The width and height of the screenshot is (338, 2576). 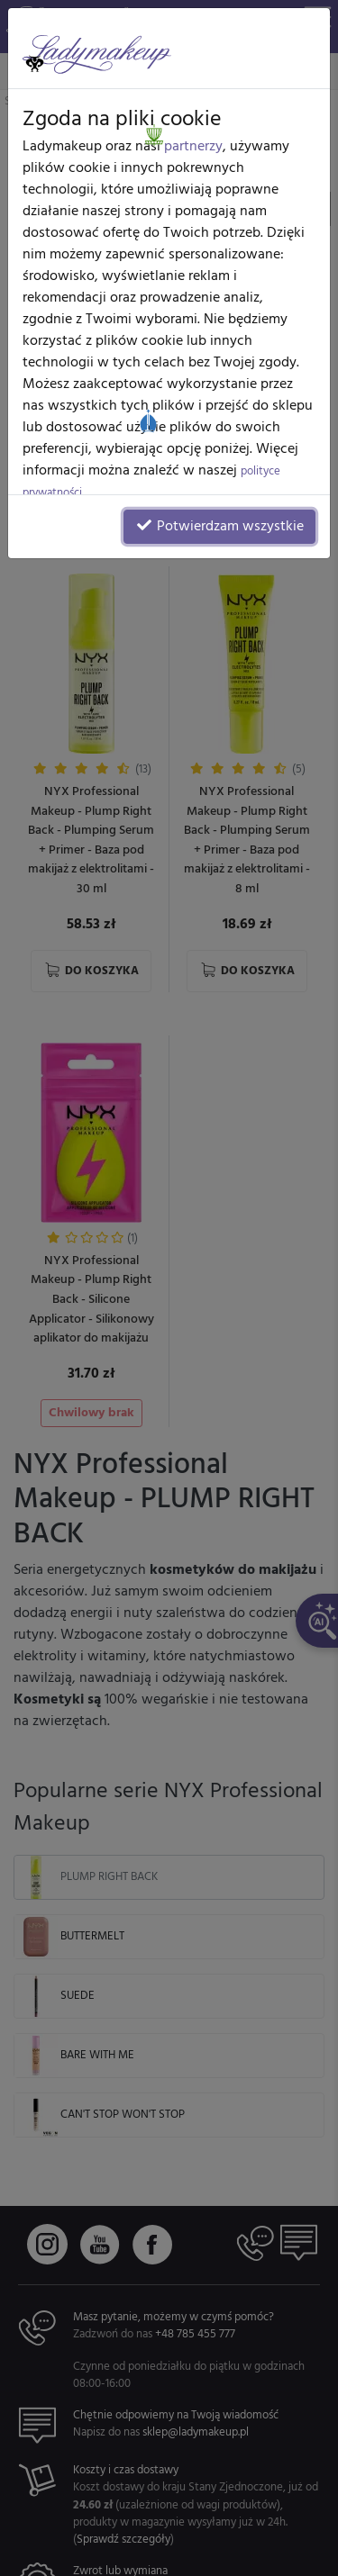 What do you see at coordinates (34, 63) in the screenshot?
I see `select minotaur character or enemy type` at bounding box center [34, 63].